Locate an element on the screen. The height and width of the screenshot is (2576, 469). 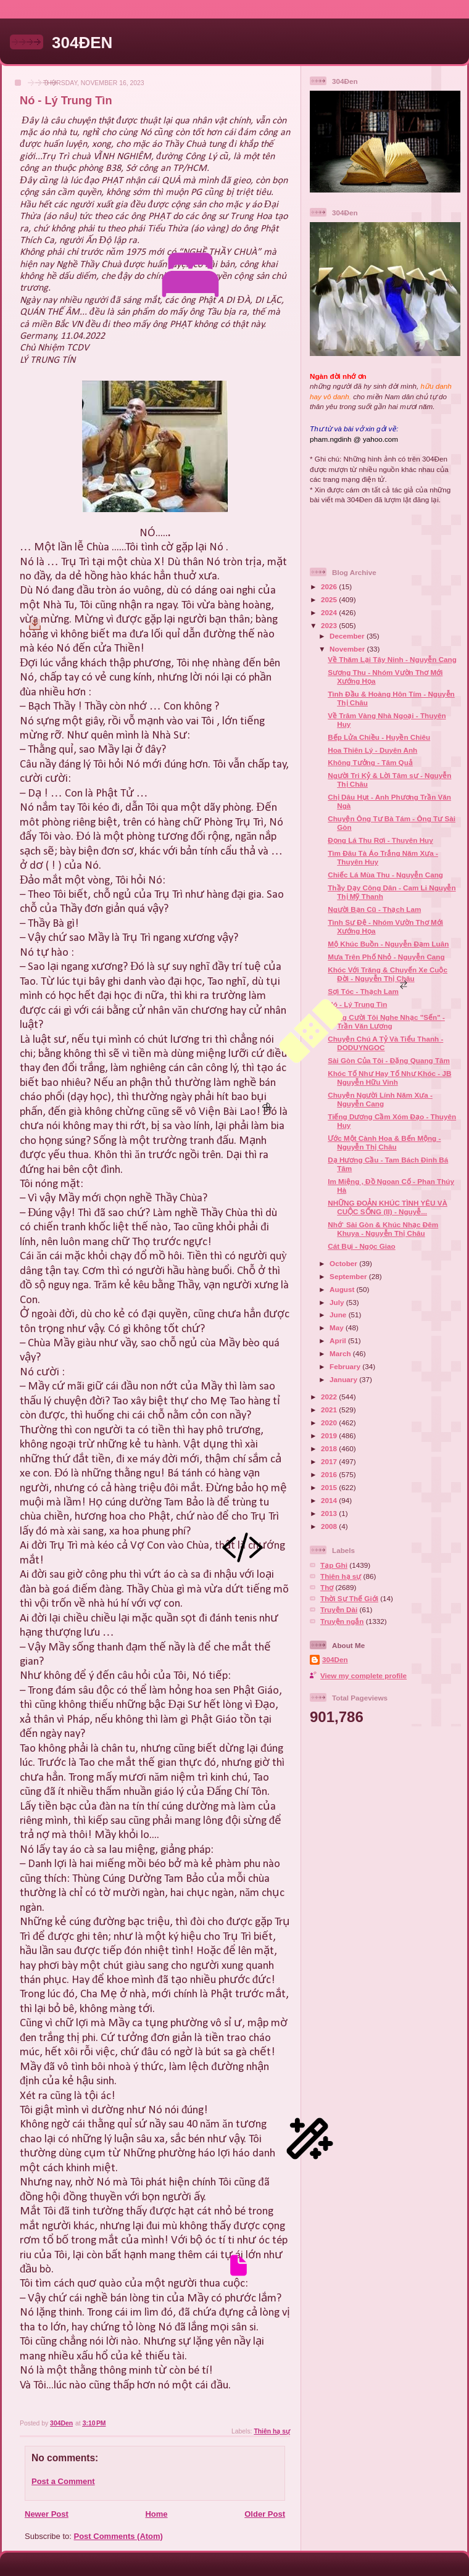
download a file to your device is located at coordinates (35, 624).